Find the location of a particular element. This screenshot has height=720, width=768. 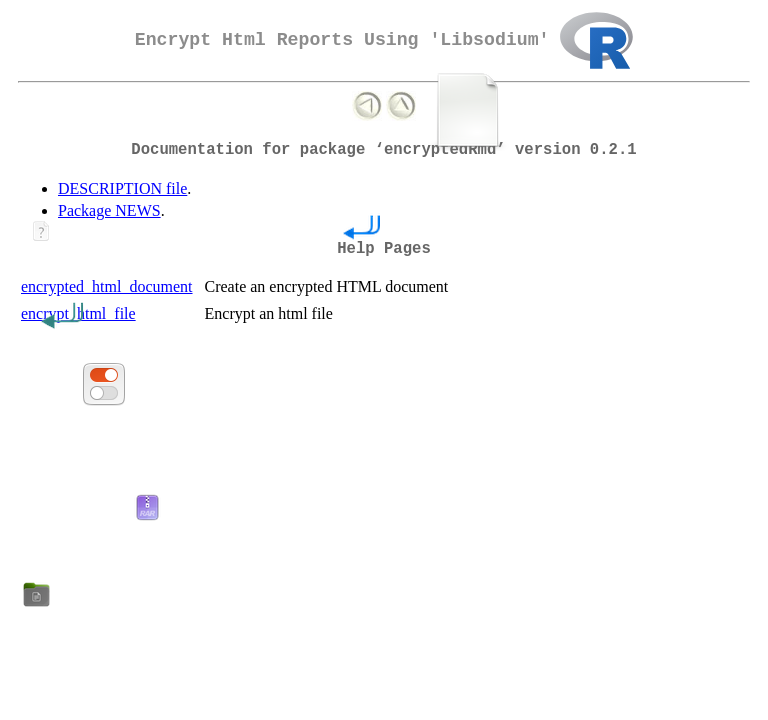

open your documents folder is located at coordinates (36, 594).